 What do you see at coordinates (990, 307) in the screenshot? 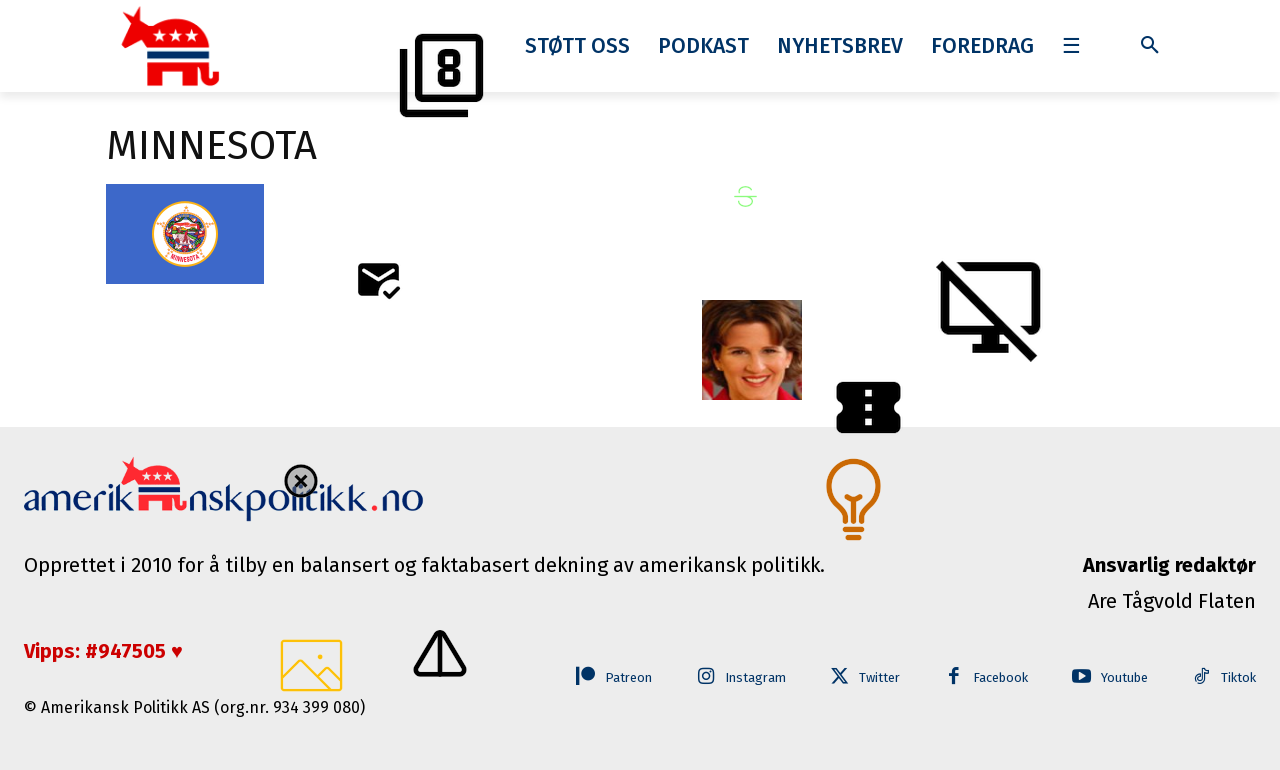
I see `desktop access is currently disabled` at bounding box center [990, 307].